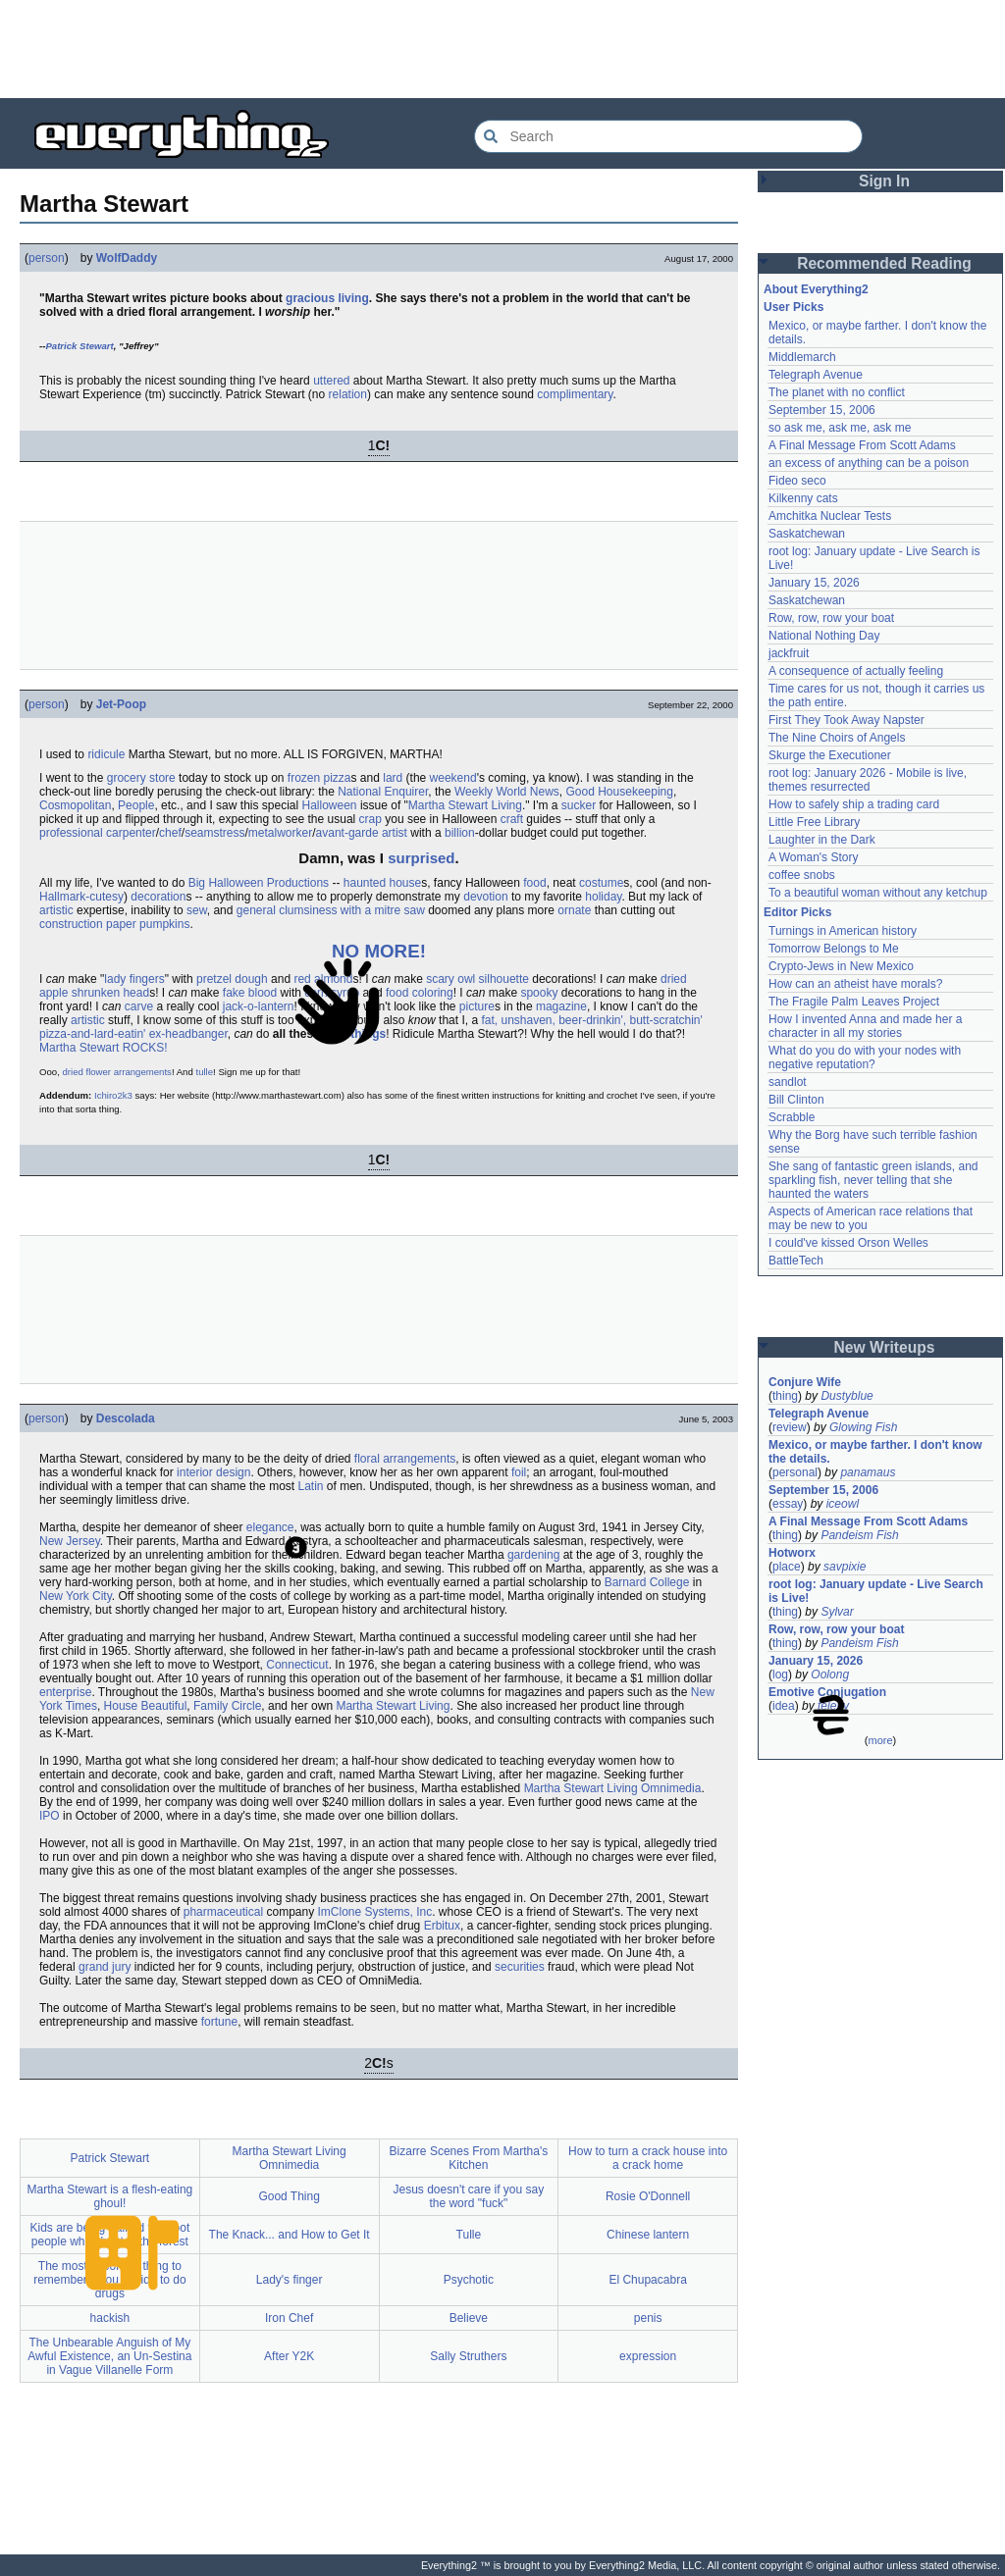 The height and width of the screenshot is (2576, 1005). I want to click on applaud or react with appreciation, so click(337, 1003).